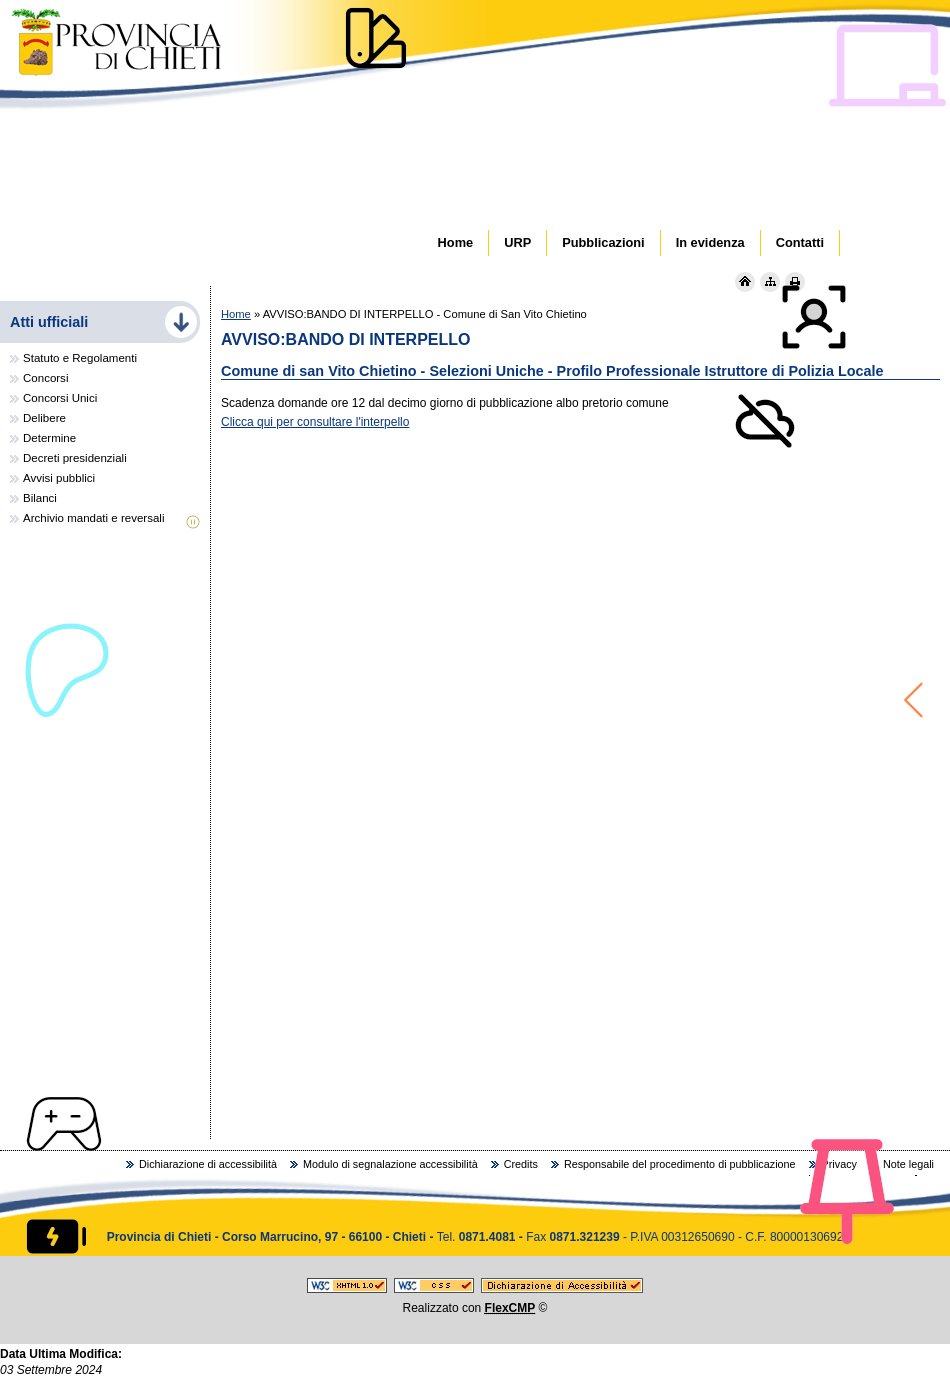 Image resolution: width=950 pixels, height=1380 pixels. I want to click on go back to the previous screen, so click(915, 700).